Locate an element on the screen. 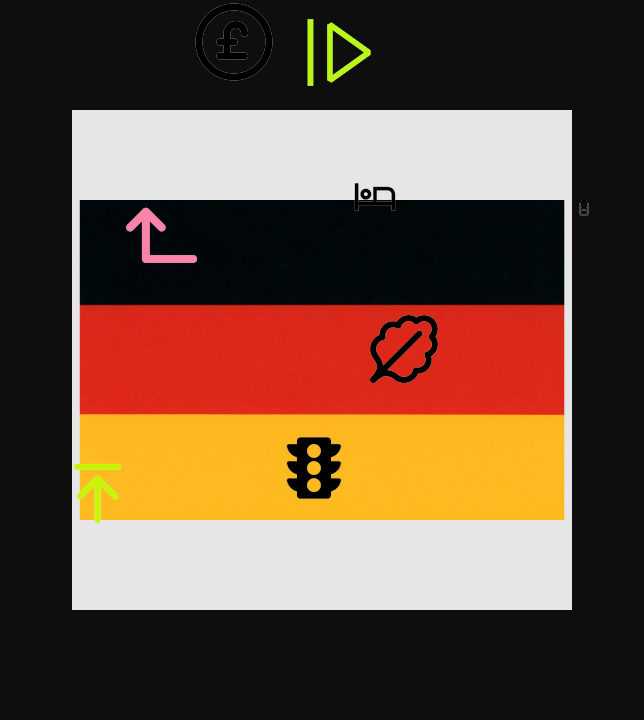 The width and height of the screenshot is (644, 720). find nearby hotels or accommodation is located at coordinates (375, 196).